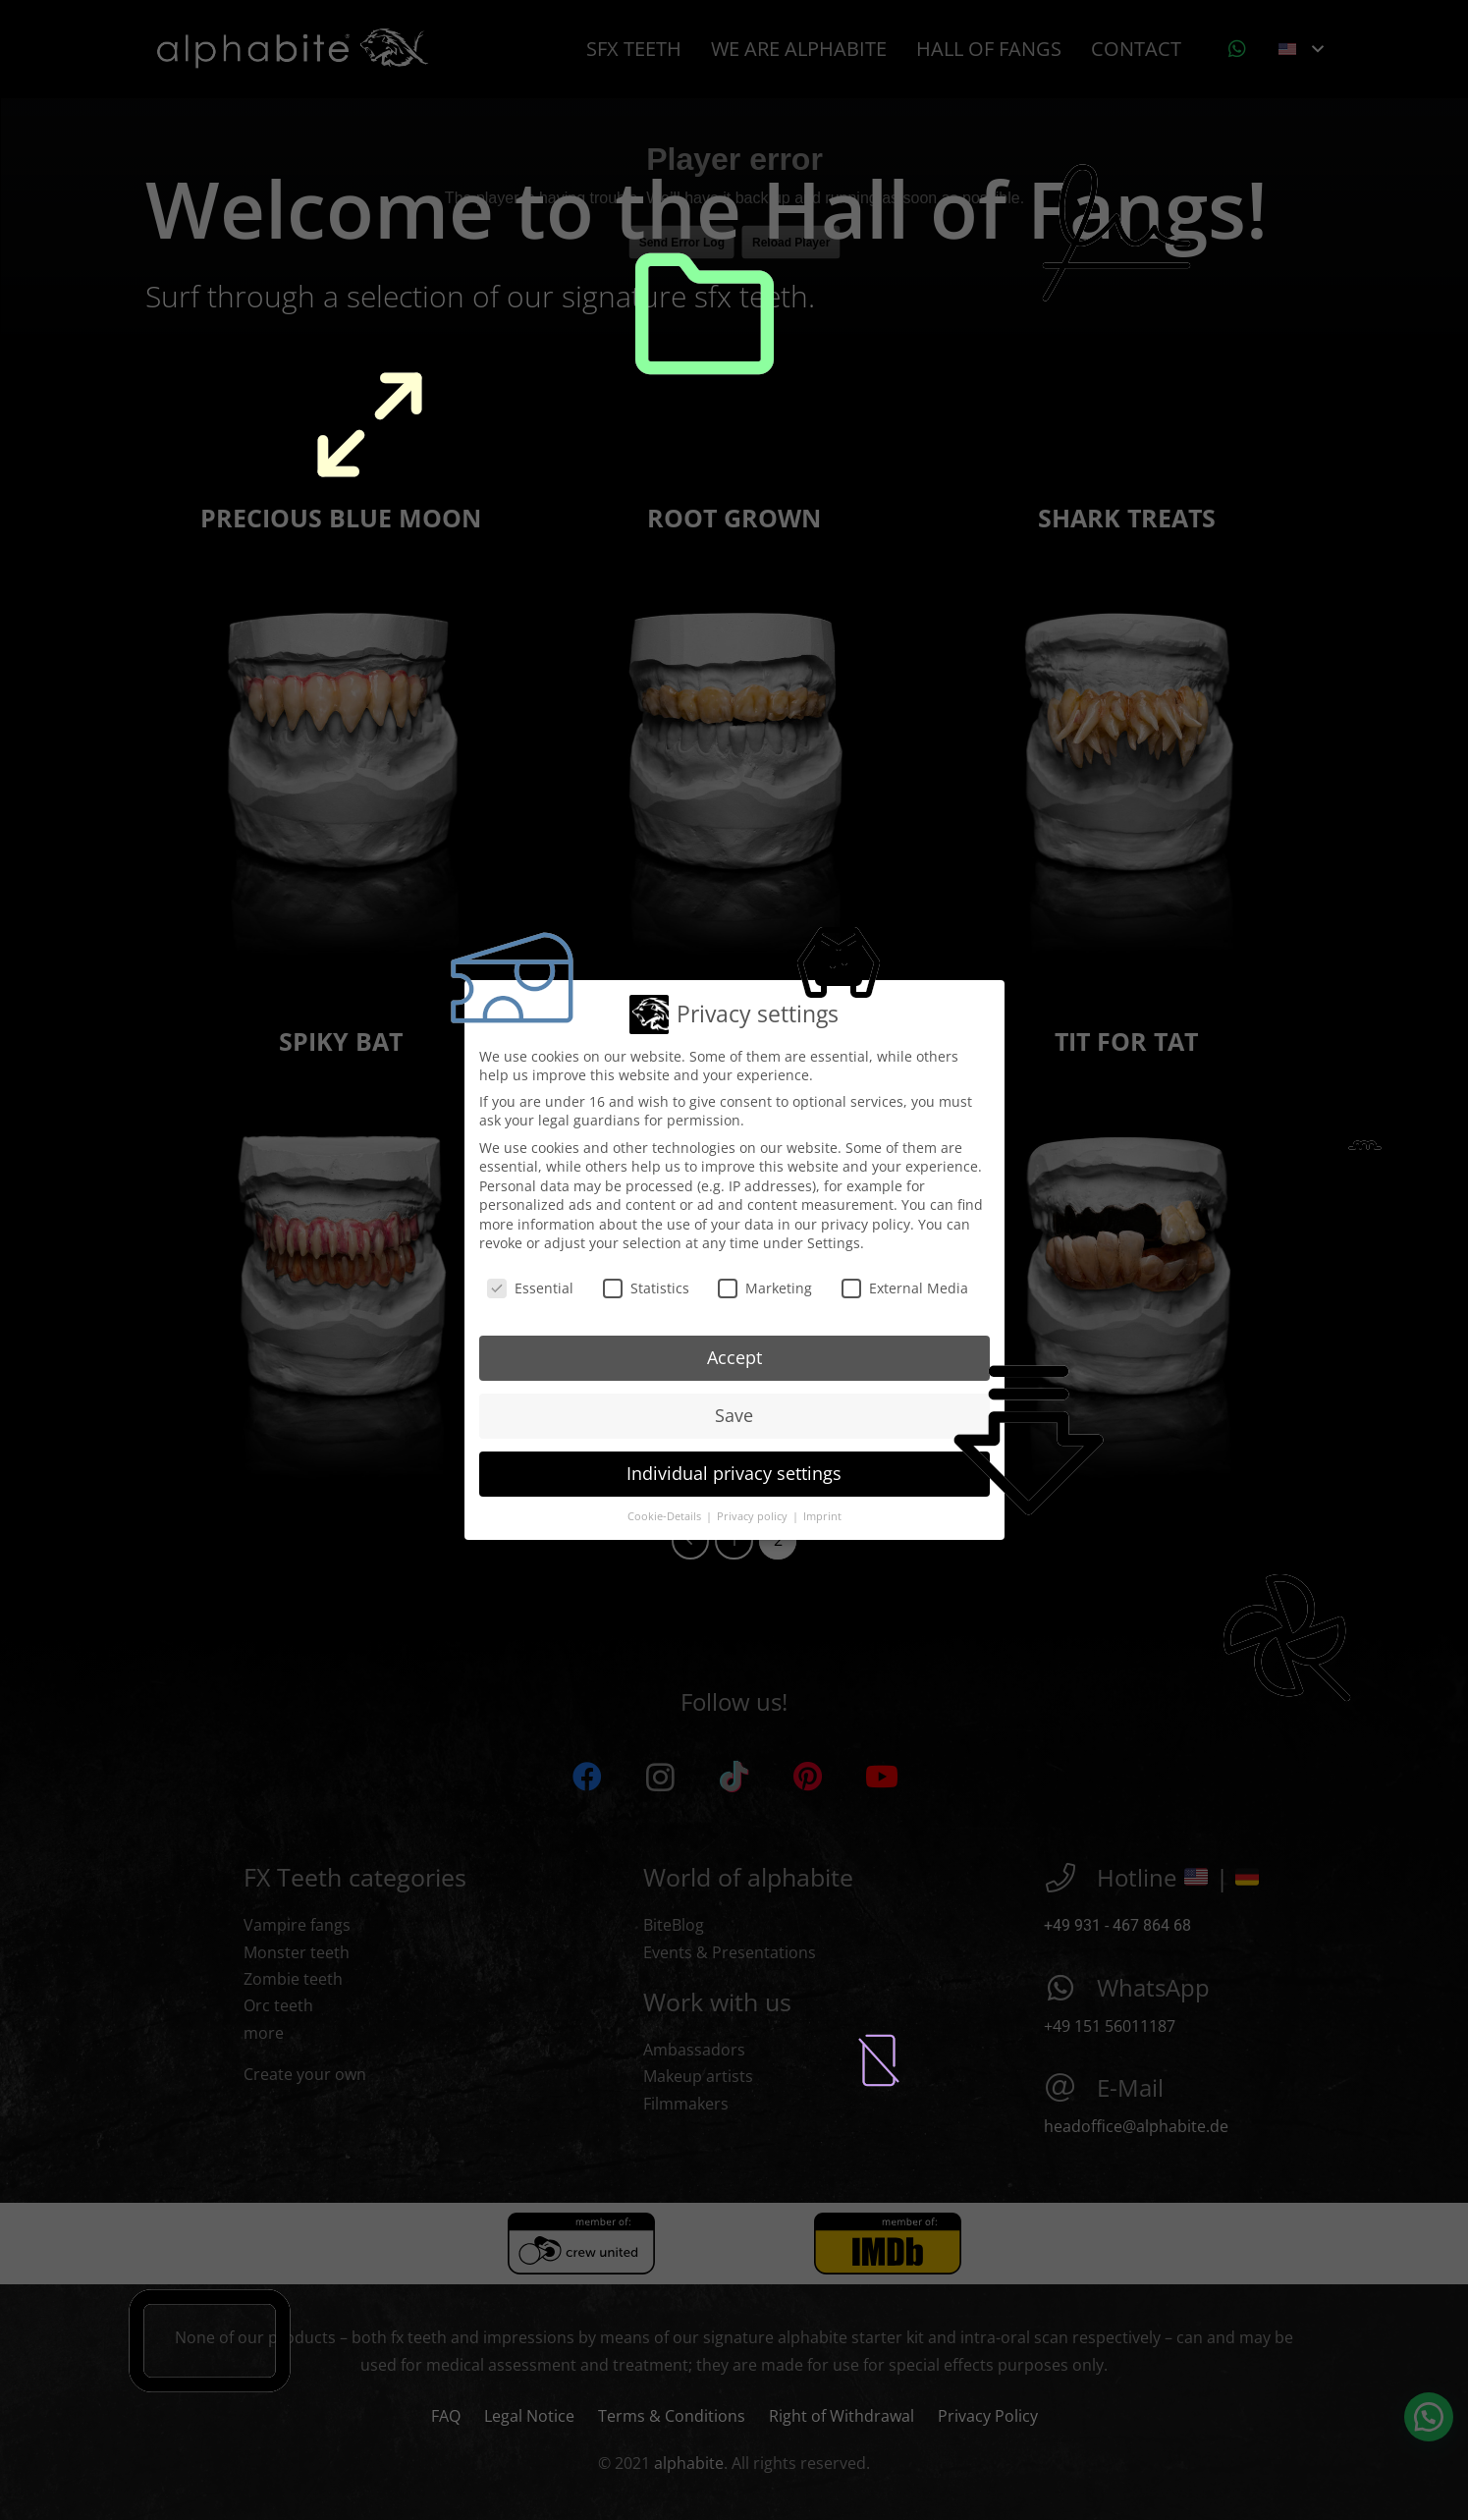  What do you see at coordinates (839, 962) in the screenshot?
I see `browse clothing or apparel items` at bounding box center [839, 962].